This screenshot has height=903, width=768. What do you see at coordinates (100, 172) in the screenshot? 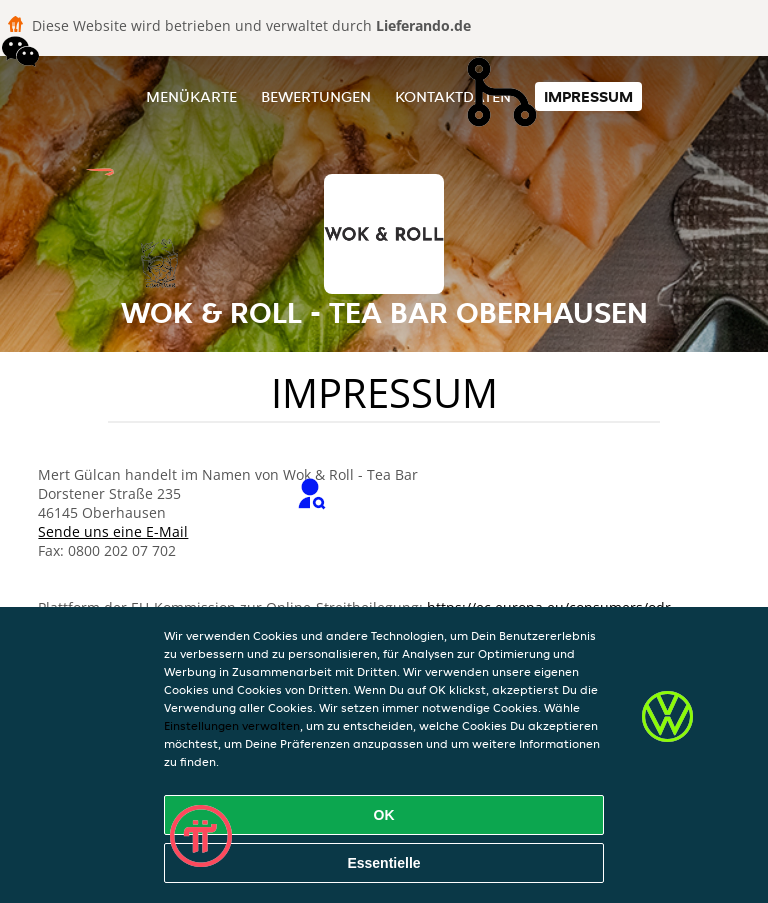
I see `british airways app or website` at bounding box center [100, 172].